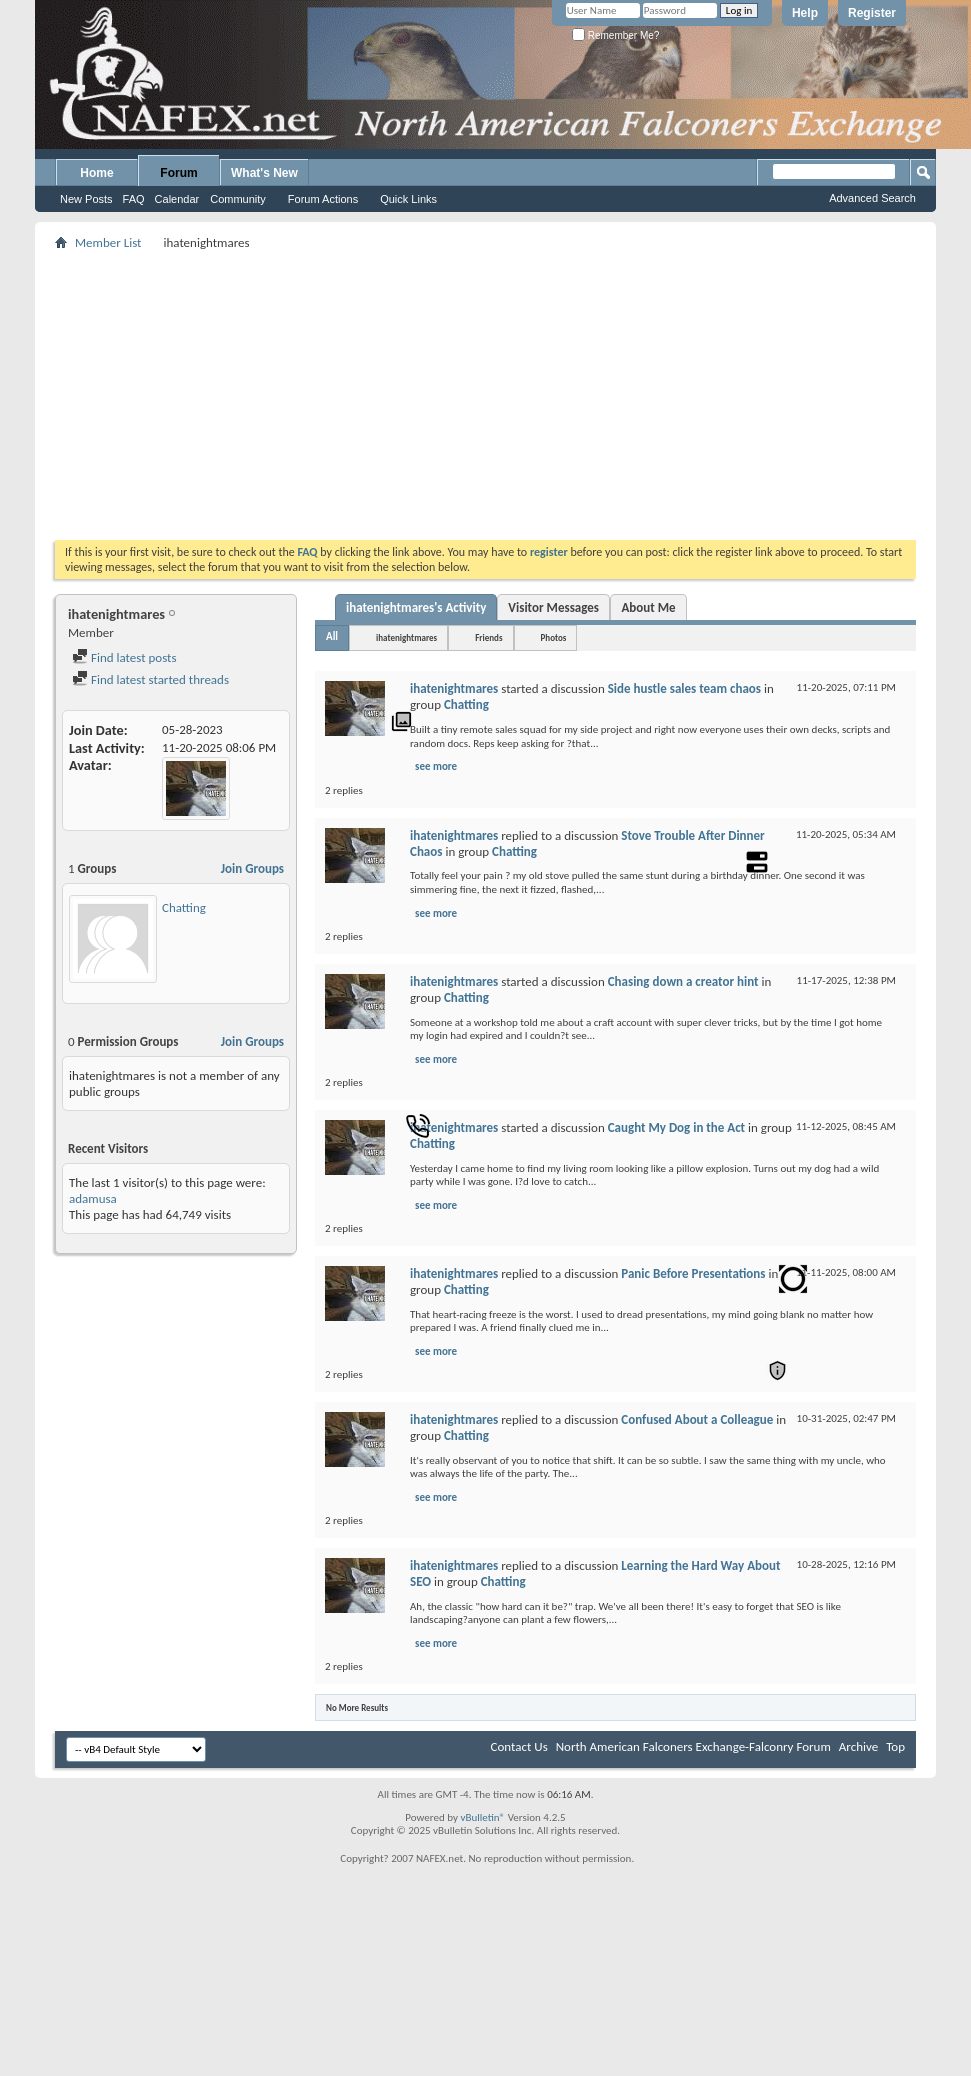 The height and width of the screenshot is (2076, 971). I want to click on view photo collections or albums, so click(401, 721).